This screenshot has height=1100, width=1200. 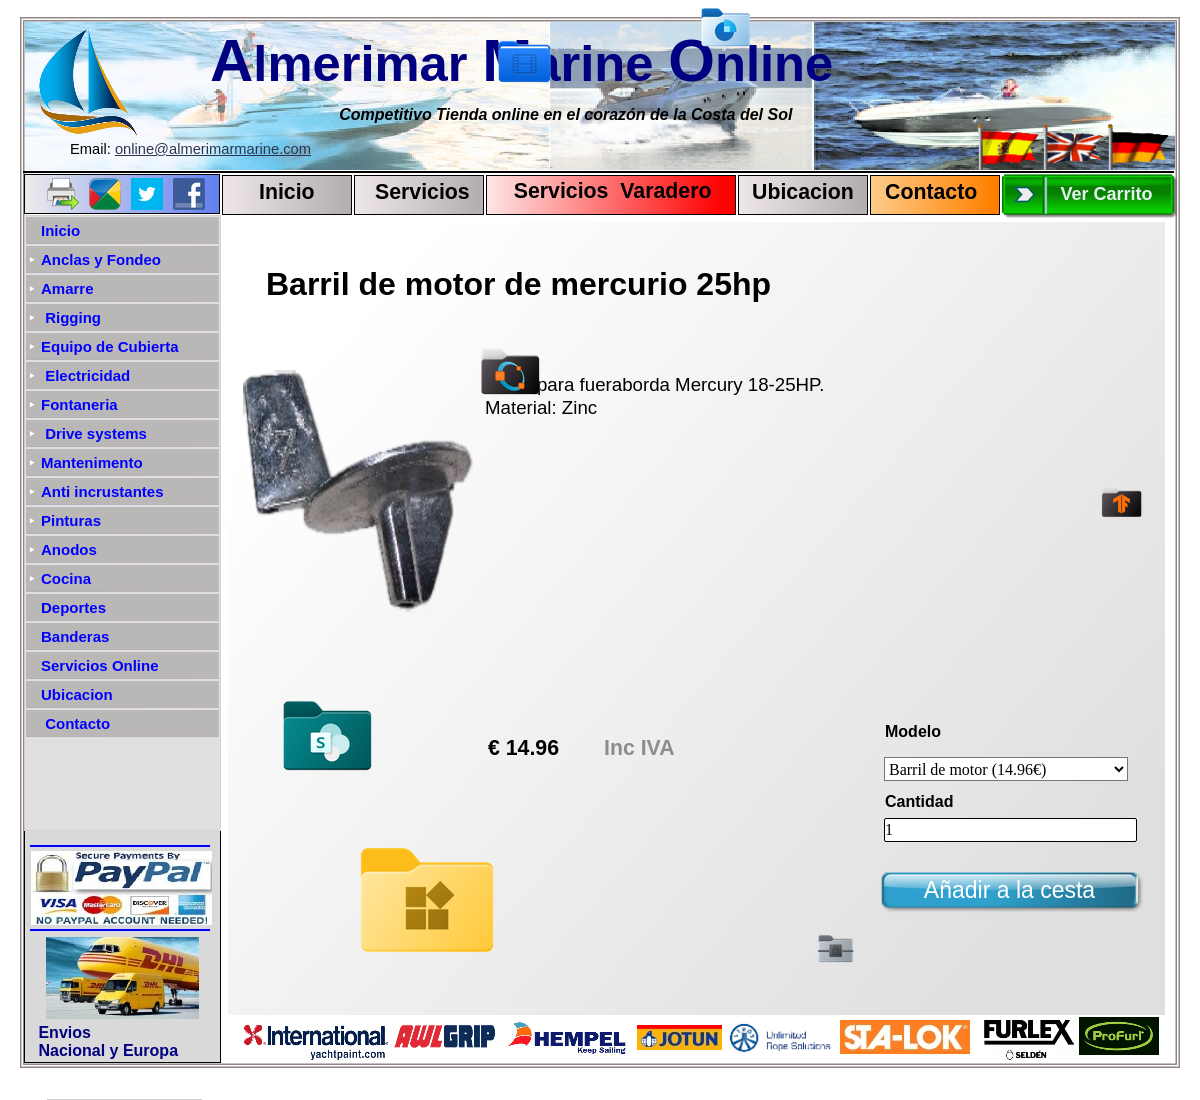 I want to click on open your videos folder, so click(x=524, y=61).